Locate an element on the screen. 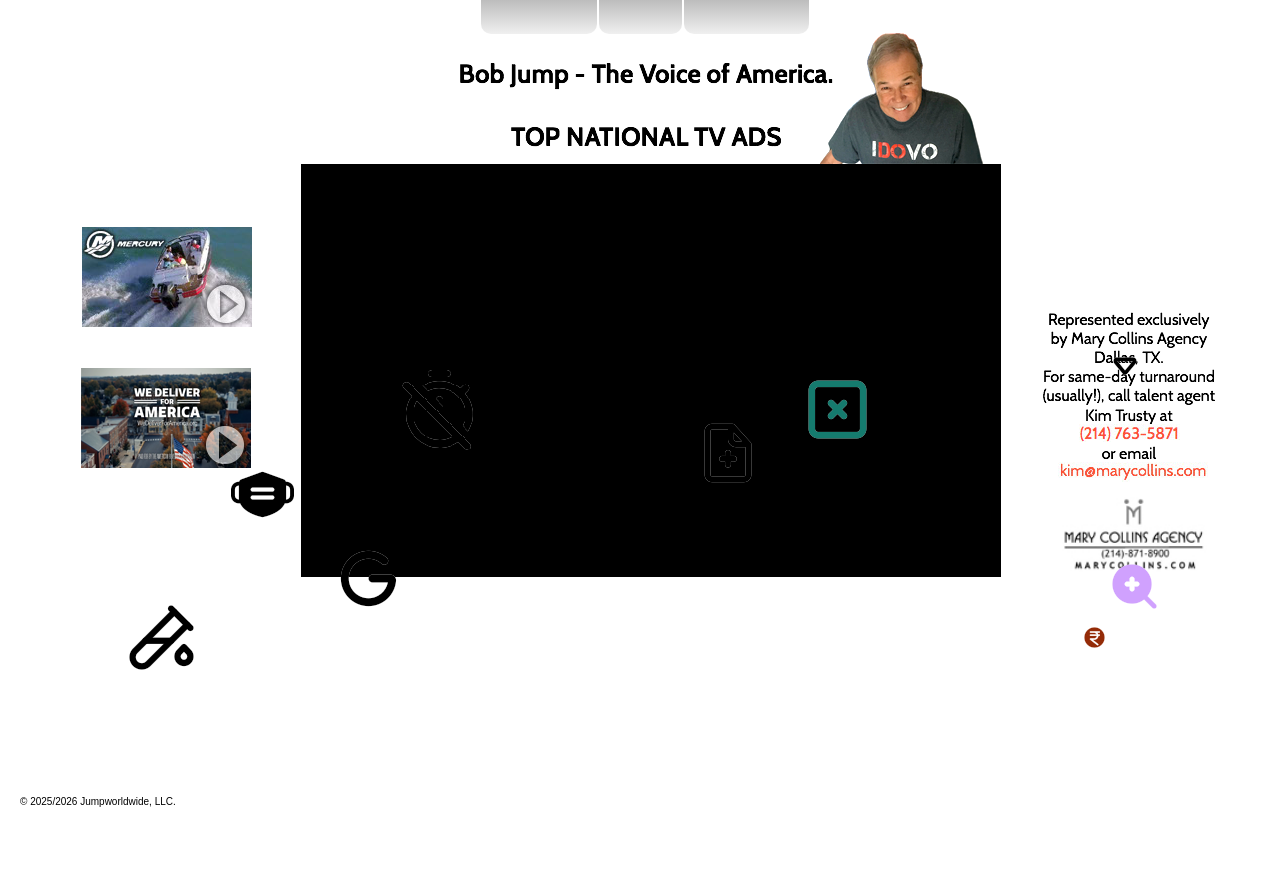 This screenshot has height=888, width=1280. create a new file is located at coordinates (728, 453).